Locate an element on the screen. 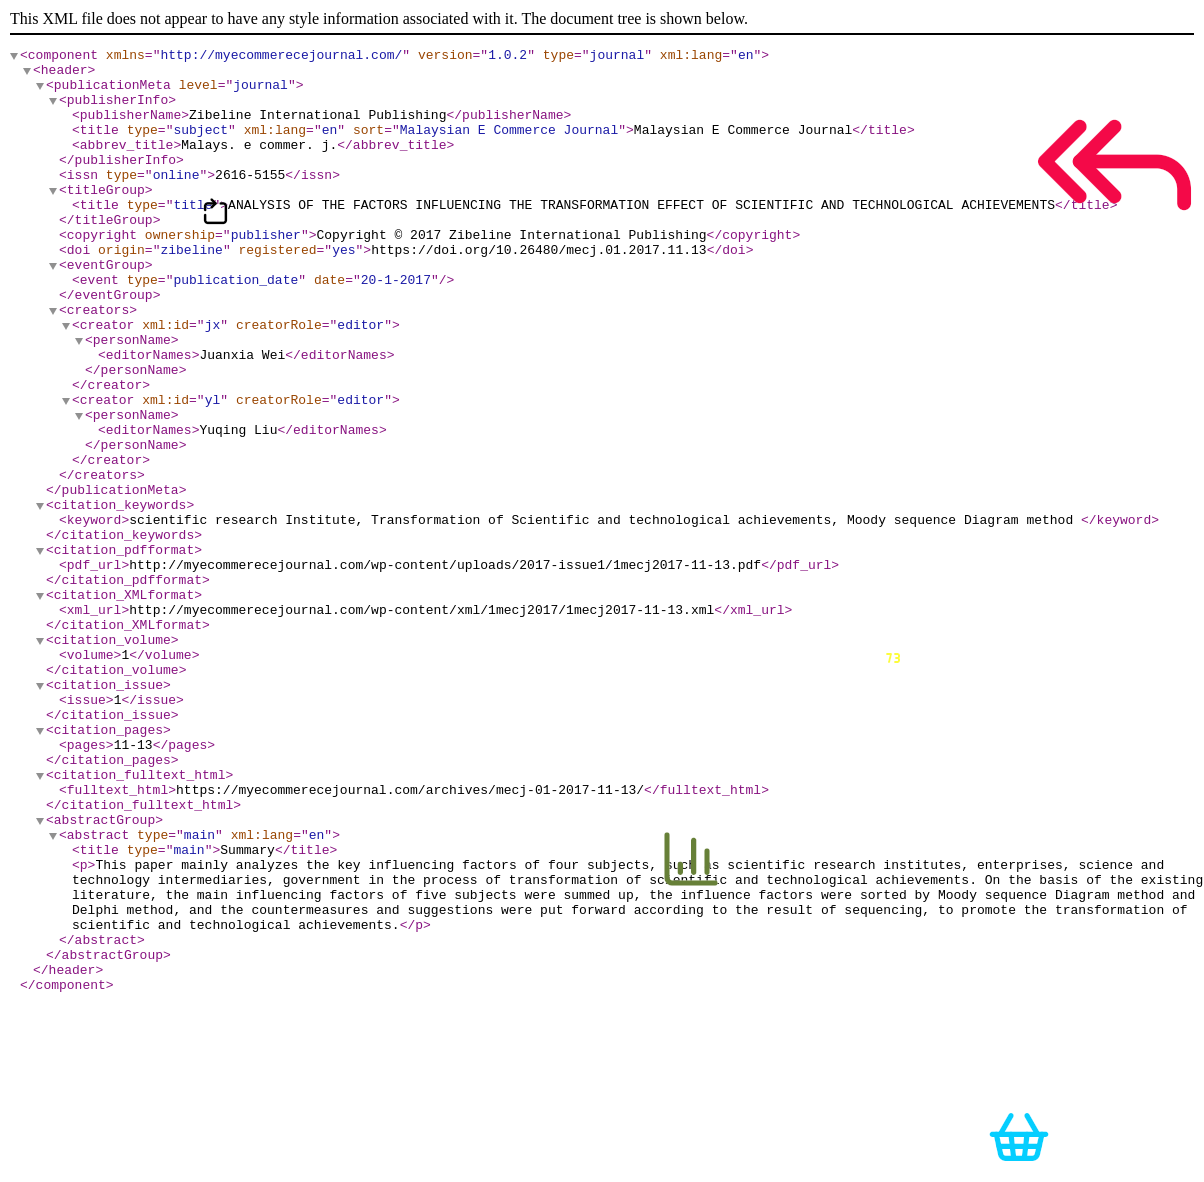 This screenshot has height=1182, width=1204. rotate element clockwise is located at coordinates (215, 212).